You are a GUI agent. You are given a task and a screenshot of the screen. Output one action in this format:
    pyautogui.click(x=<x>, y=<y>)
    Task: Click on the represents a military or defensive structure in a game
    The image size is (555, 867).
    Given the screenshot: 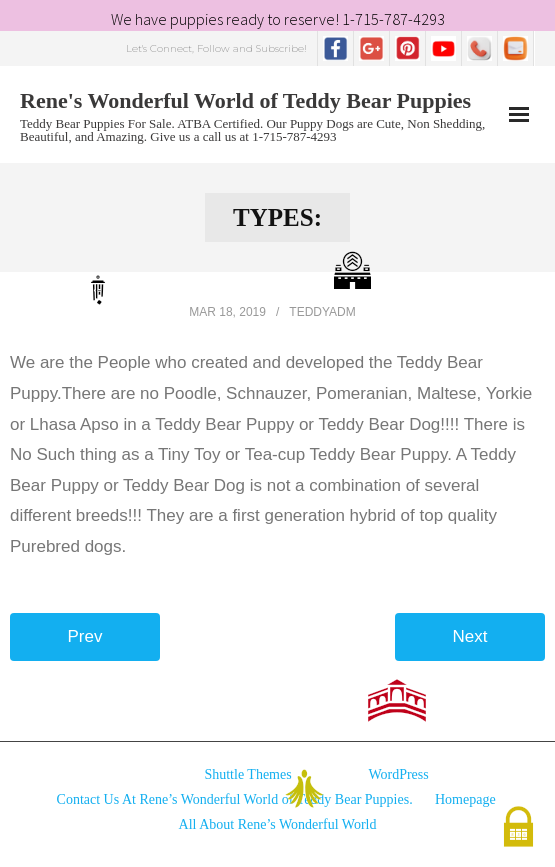 What is the action you would take?
    pyautogui.click(x=352, y=270)
    